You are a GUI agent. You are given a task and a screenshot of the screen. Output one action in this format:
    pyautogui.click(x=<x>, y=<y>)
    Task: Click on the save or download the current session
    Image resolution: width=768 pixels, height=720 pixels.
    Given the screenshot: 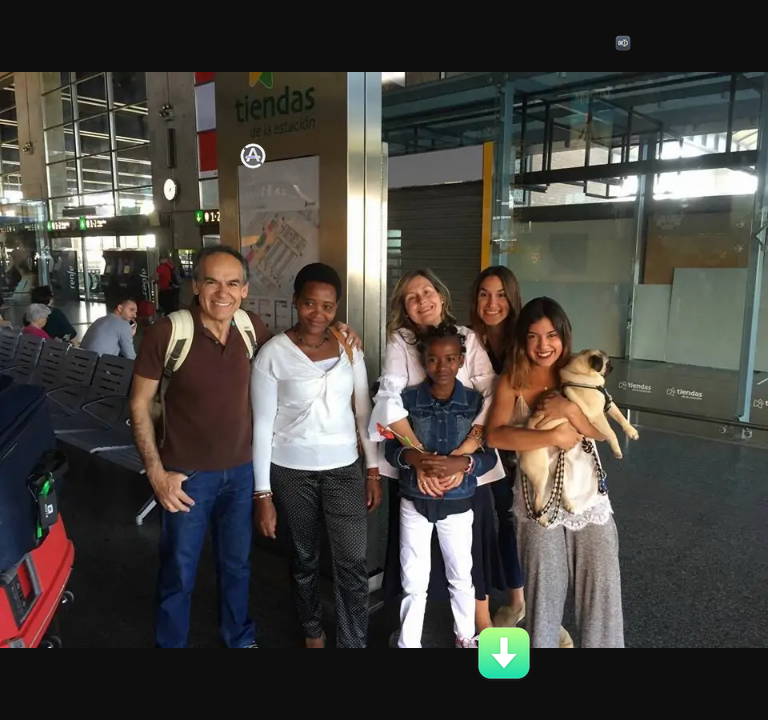 What is the action you would take?
    pyautogui.click(x=504, y=653)
    